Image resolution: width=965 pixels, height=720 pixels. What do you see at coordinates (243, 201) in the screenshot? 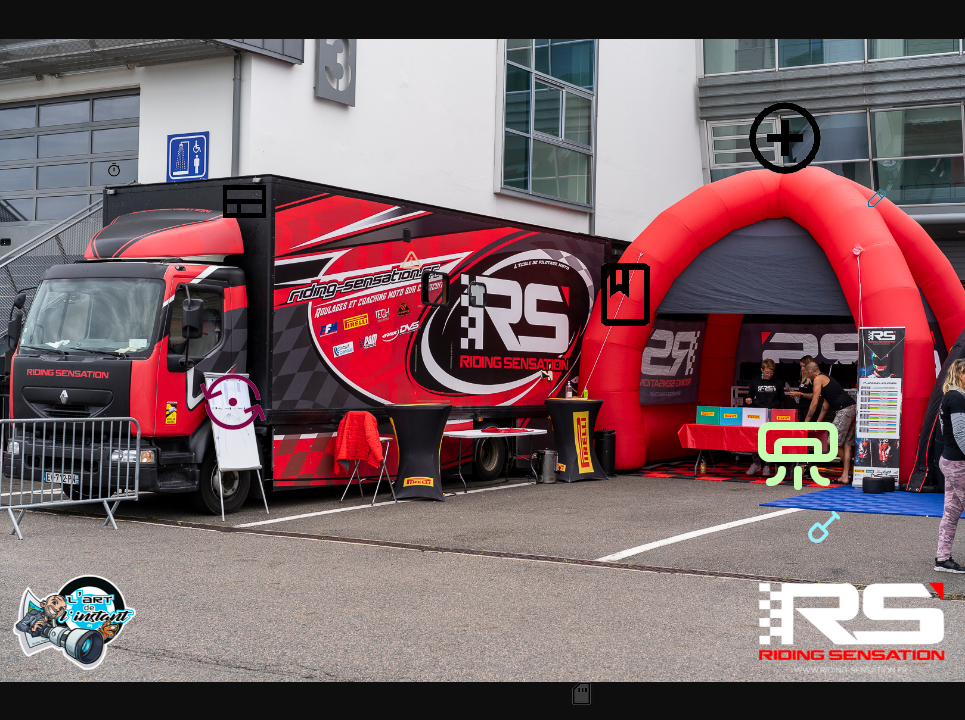
I see `switch to compact view layout` at bounding box center [243, 201].